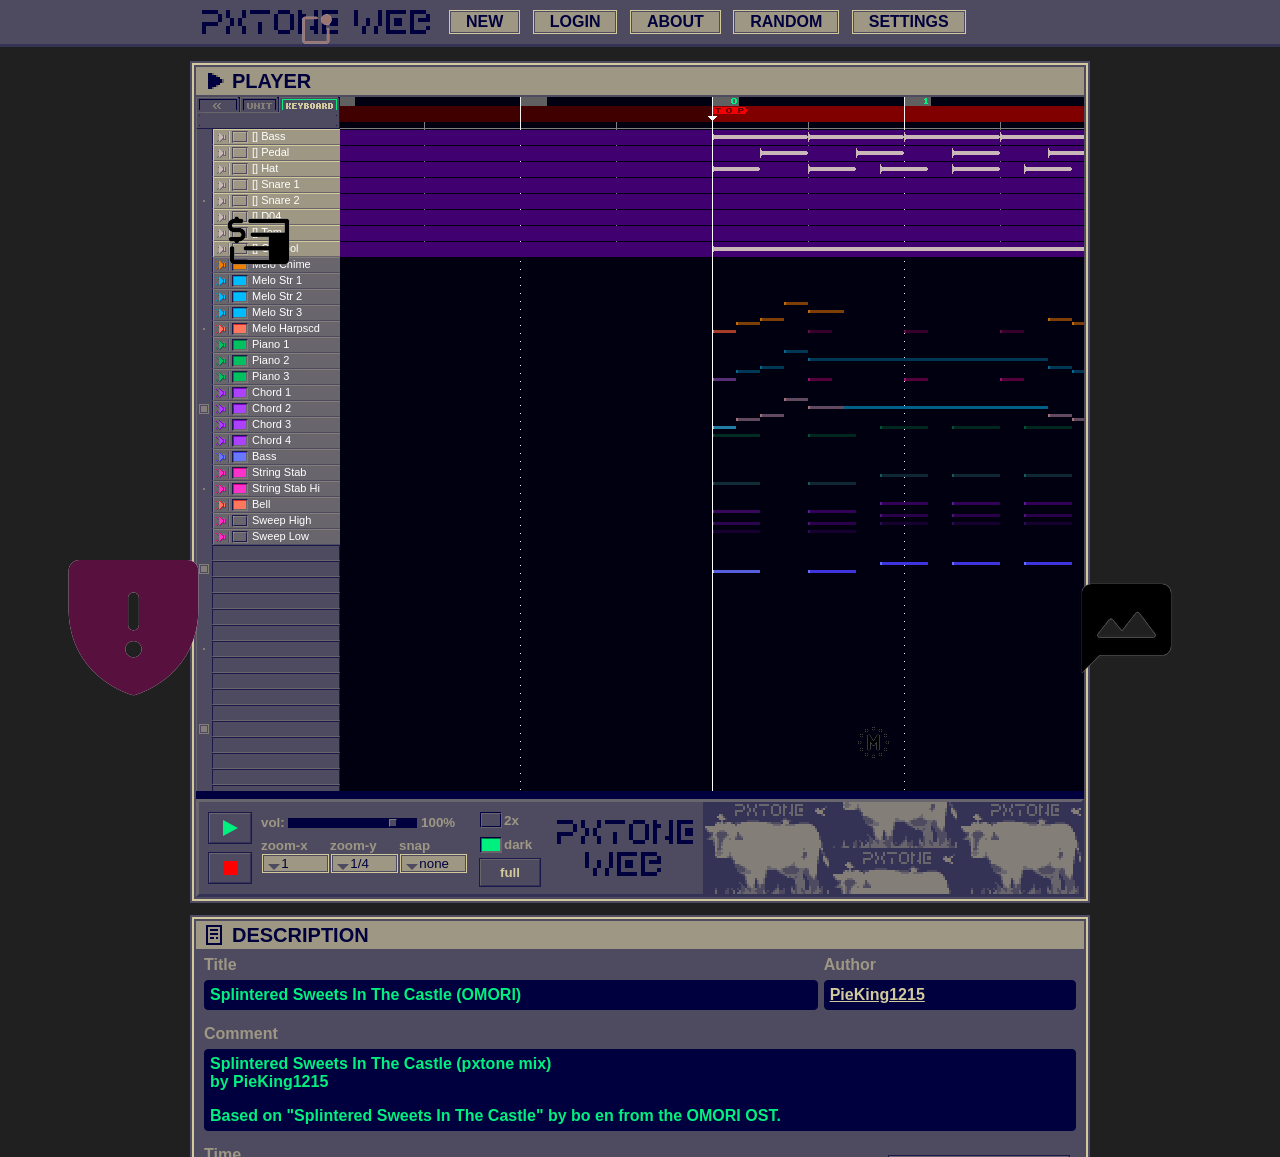 The width and height of the screenshot is (1280, 1157). What do you see at coordinates (133, 619) in the screenshot?
I see `indicates a security warning or potential threat` at bounding box center [133, 619].